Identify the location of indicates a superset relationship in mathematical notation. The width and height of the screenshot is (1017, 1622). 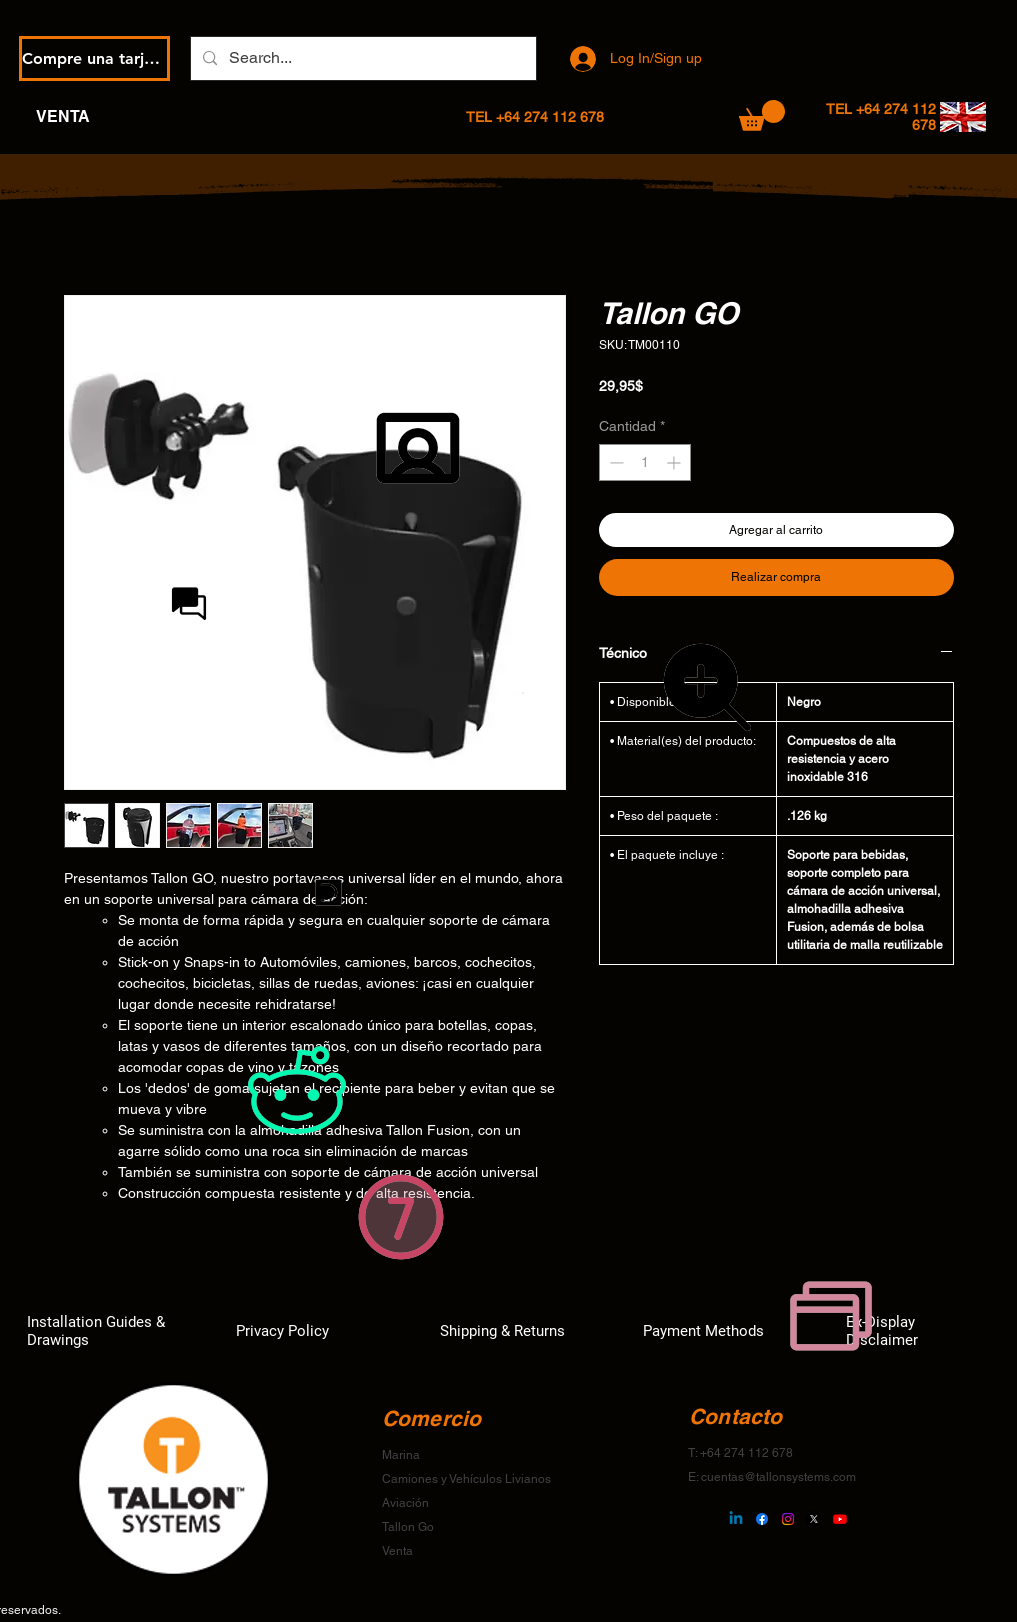
(328, 892).